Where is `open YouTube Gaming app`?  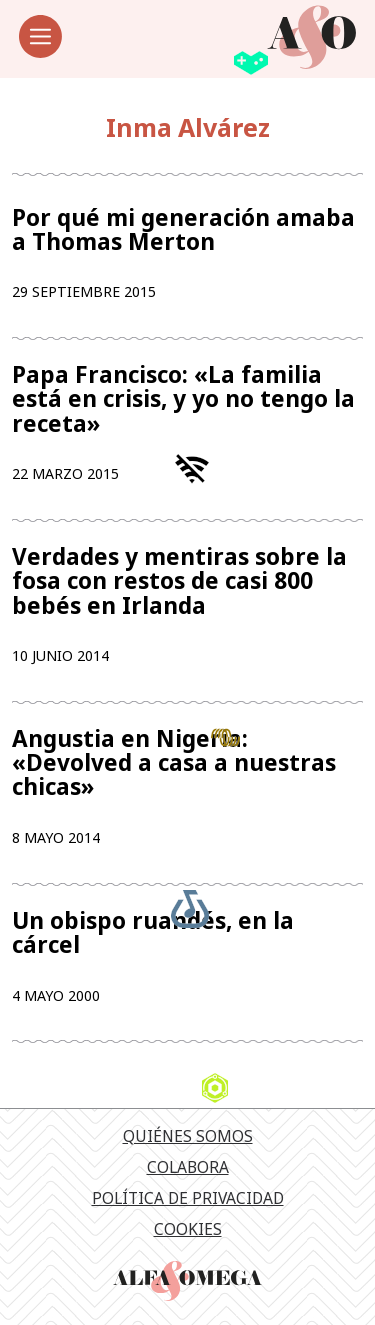
open YouTube Gaming app is located at coordinates (251, 63).